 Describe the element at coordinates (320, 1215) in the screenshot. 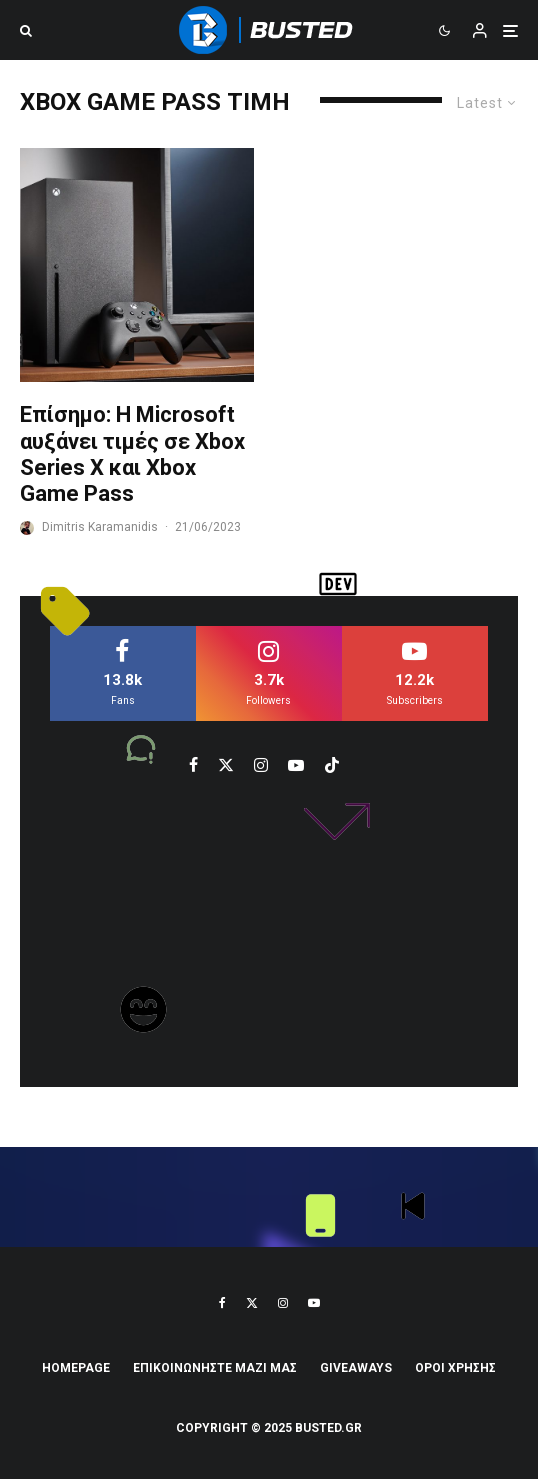

I see `call or text from mobile device` at that location.